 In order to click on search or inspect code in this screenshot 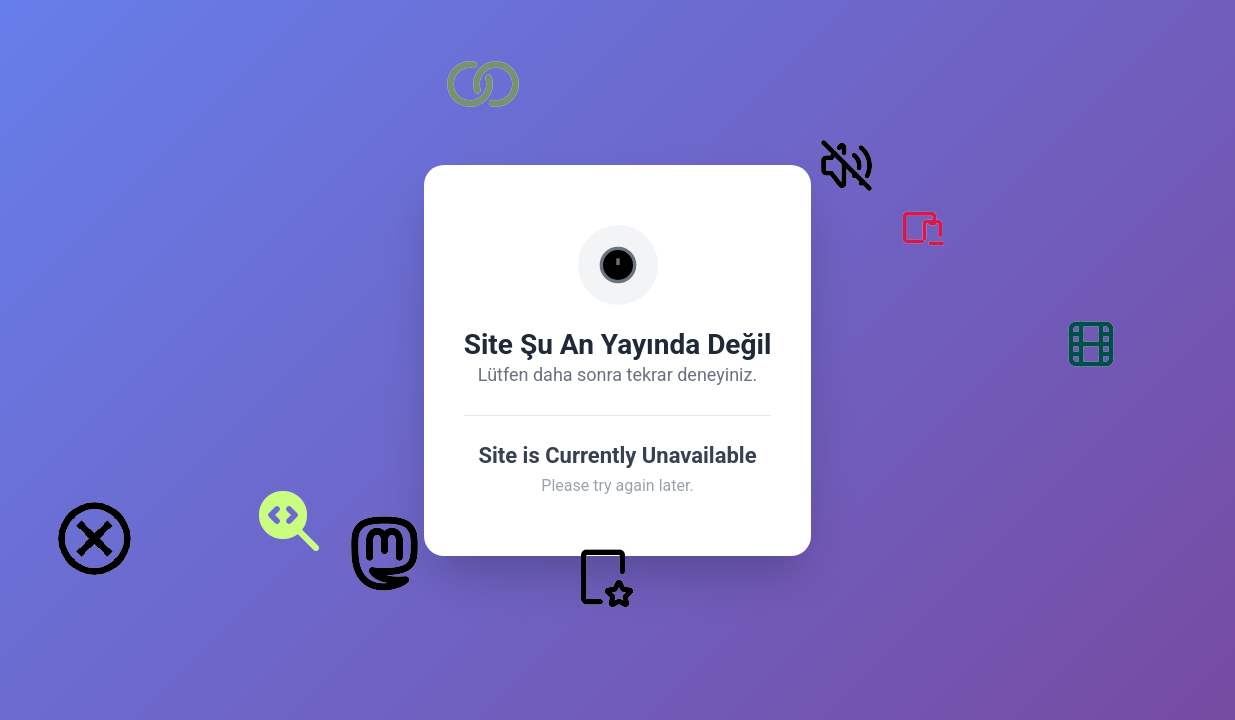, I will do `click(289, 521)`.